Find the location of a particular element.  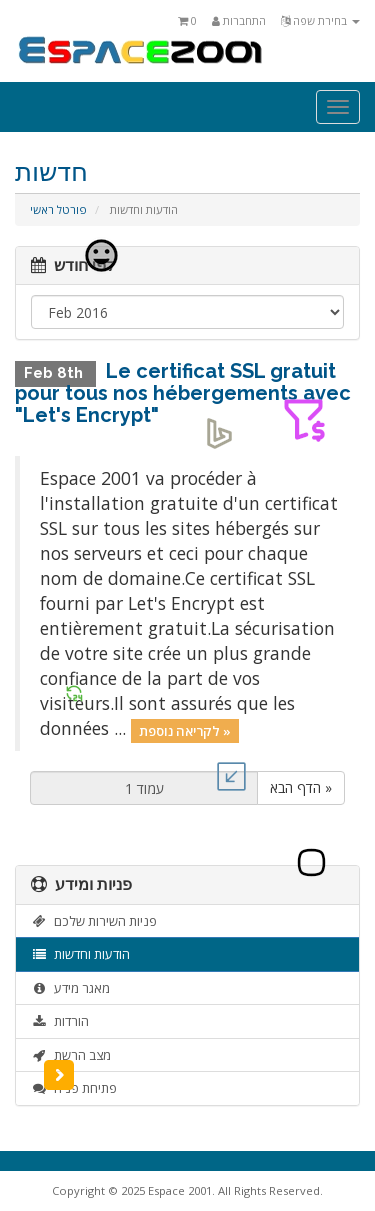

search with microsoft bing is located at coordinates (219, 433).